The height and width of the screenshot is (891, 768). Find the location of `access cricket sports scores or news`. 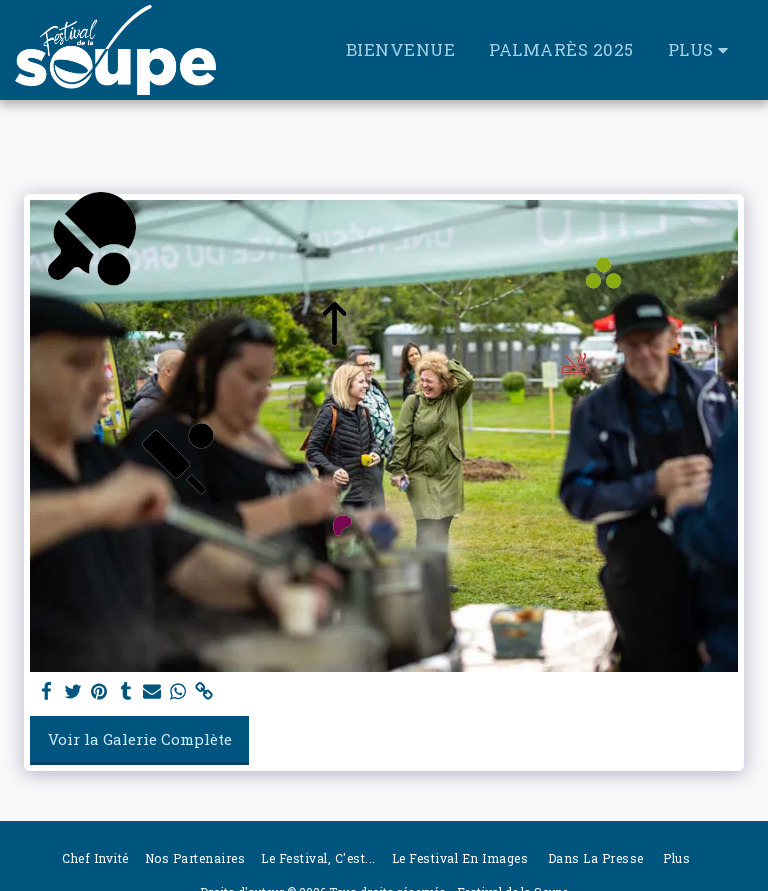

access cricket sports scores or news is located at coordinates (178, 459).